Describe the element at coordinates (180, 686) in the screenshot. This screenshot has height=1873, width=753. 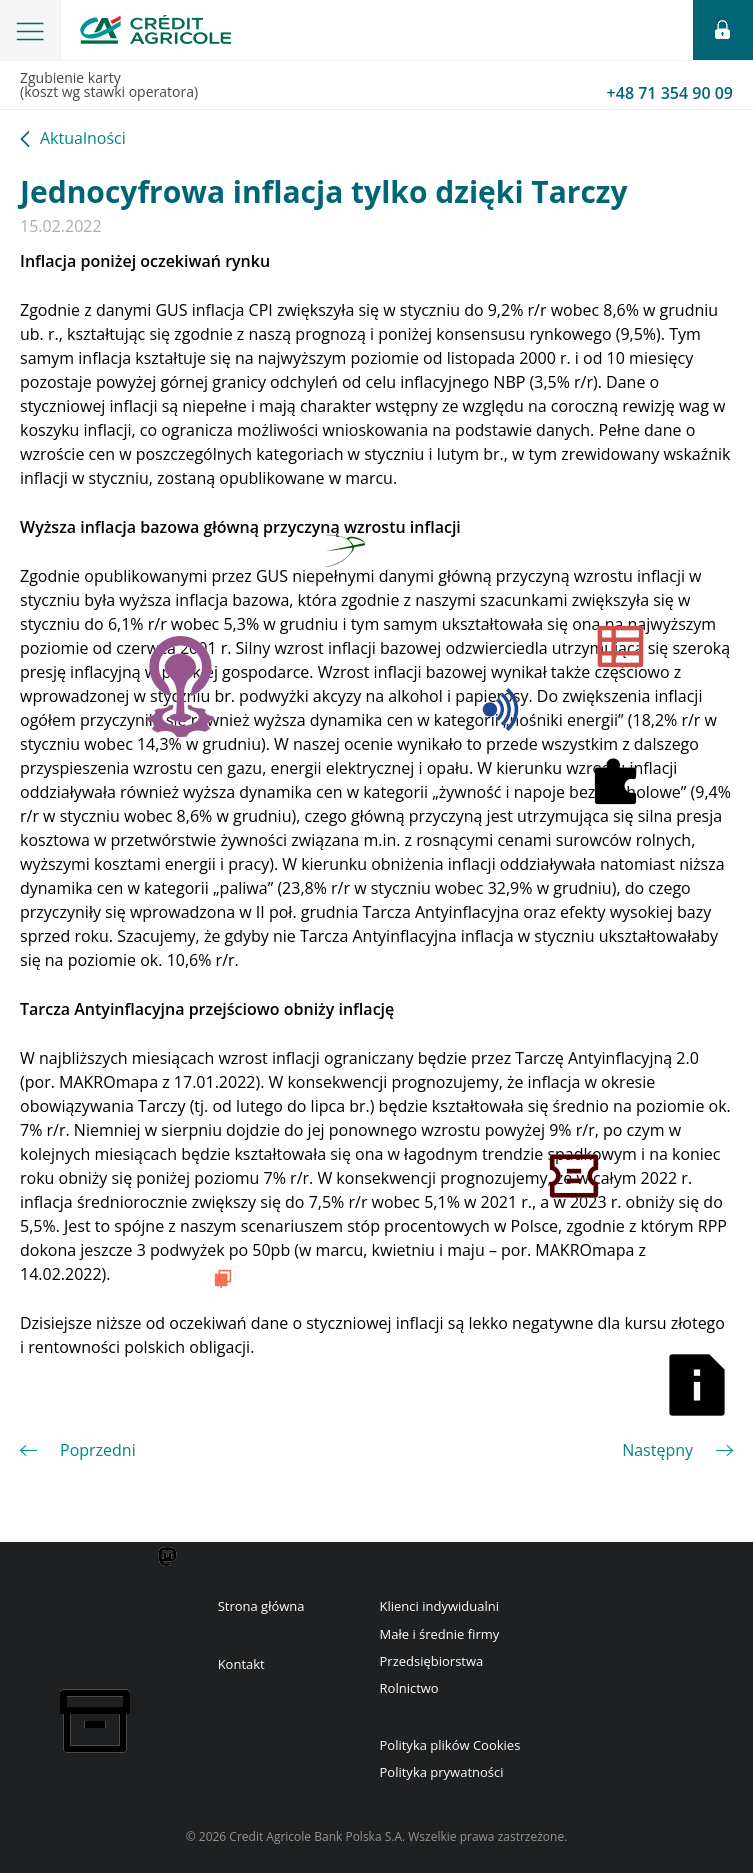
I see `Cloud Foundry platform logo` at that location.